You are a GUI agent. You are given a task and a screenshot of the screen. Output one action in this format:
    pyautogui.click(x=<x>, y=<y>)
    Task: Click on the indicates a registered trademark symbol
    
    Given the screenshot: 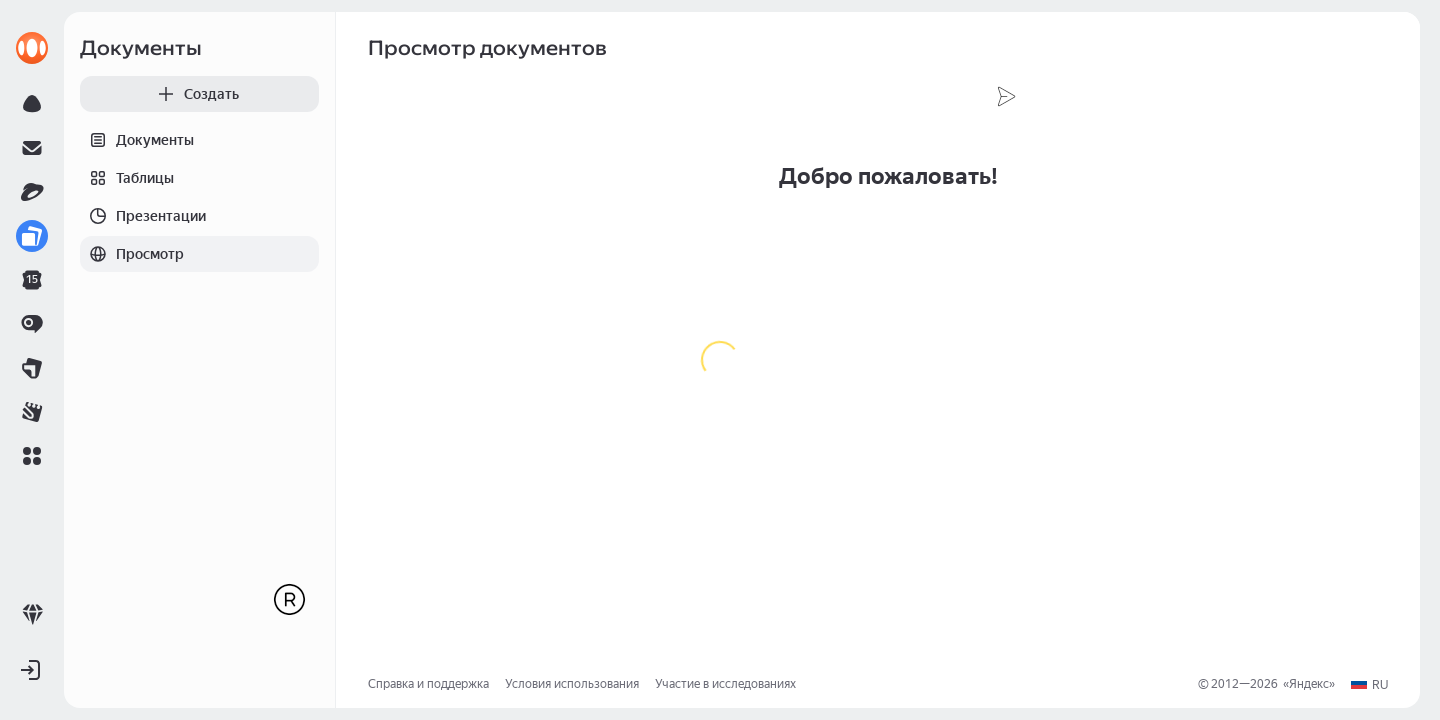 What is the action you would take?
    pyautogui.click(x=289, y=599)
    